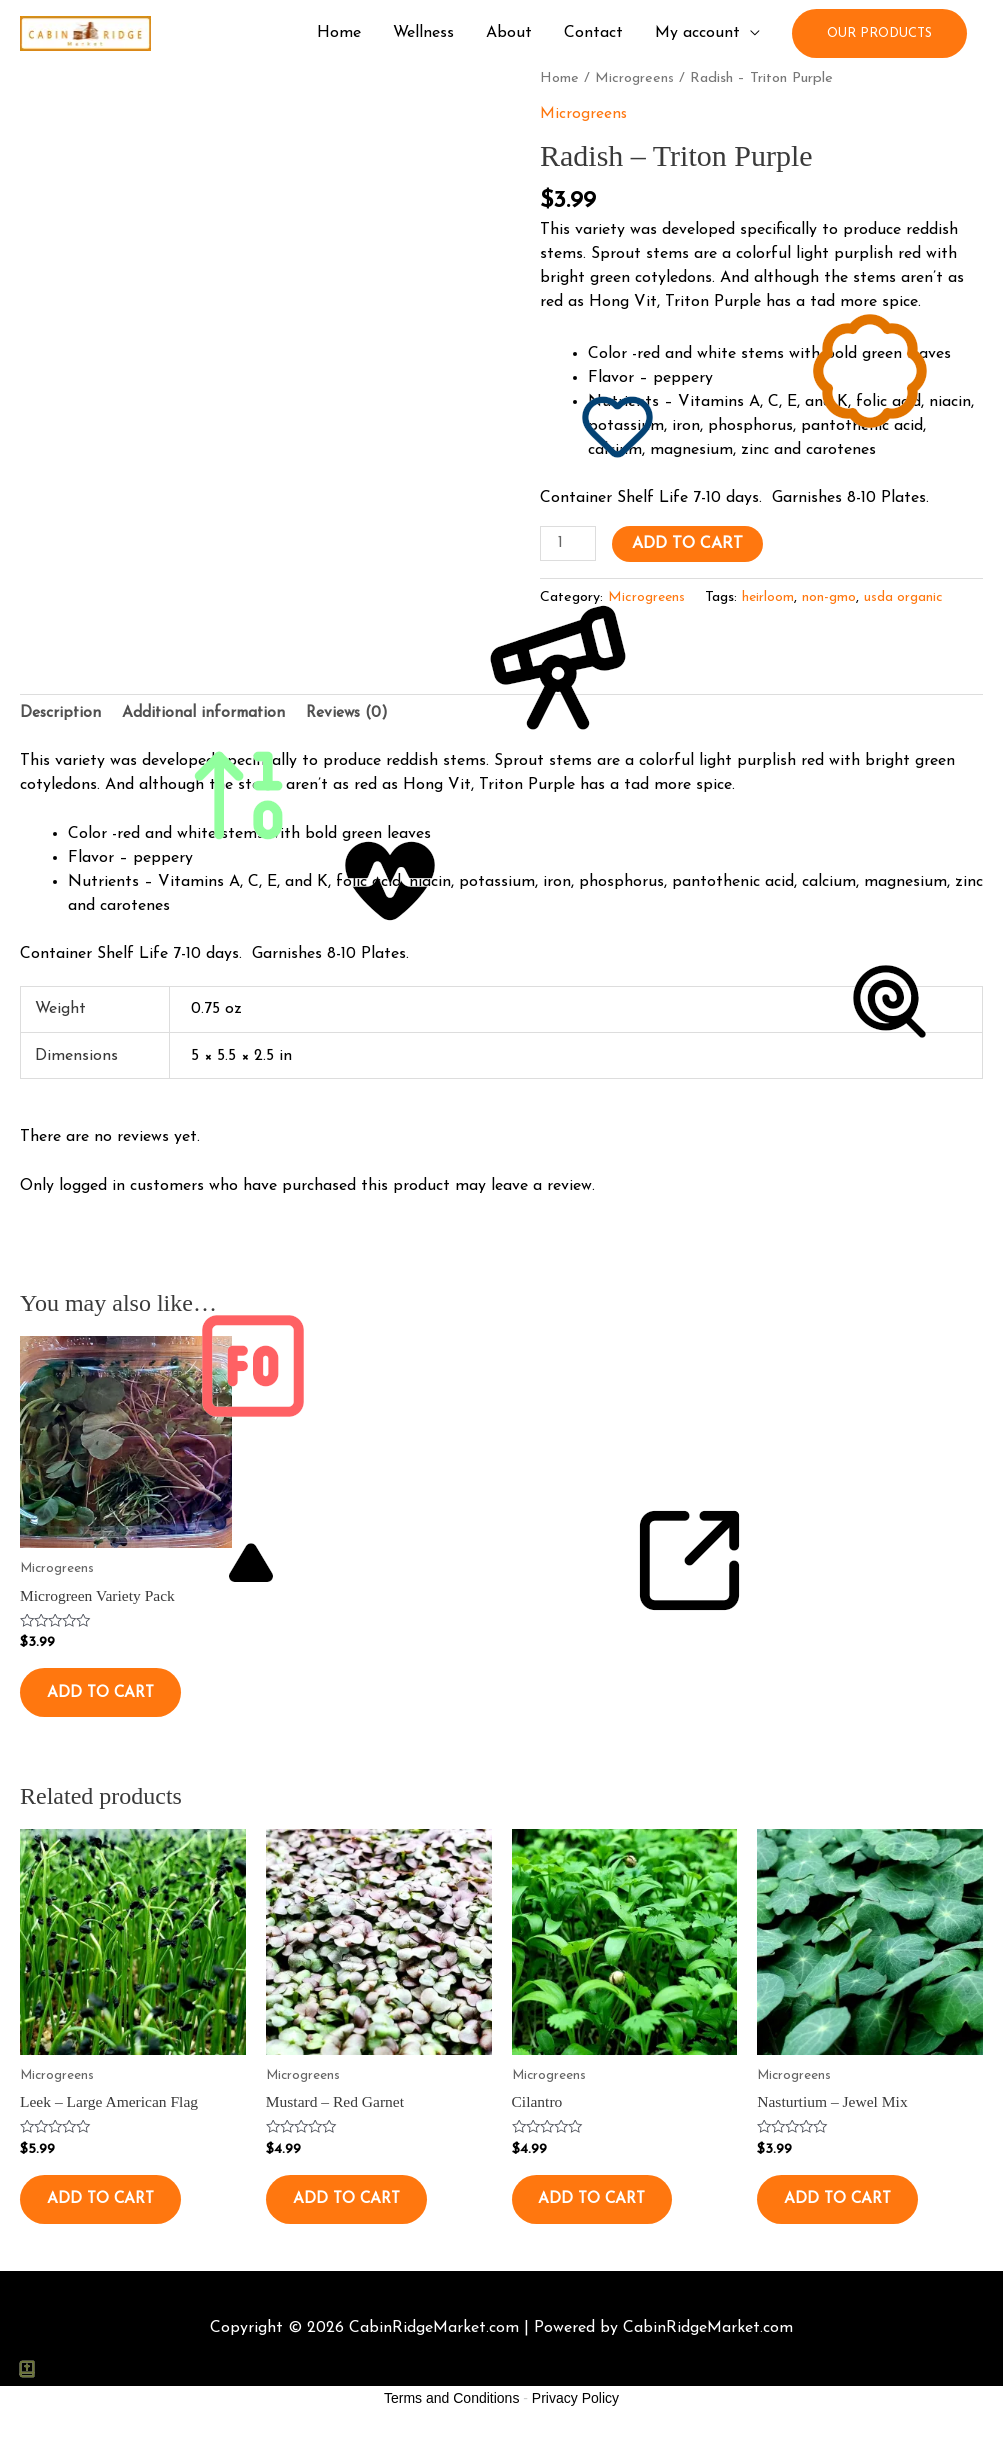 Image resolution: width=1003 pixels, height=2459 pixels. What do you see at coordinates (689, 1560) in the screenshot?
I see `open link in a new window or tab` at bounding box center [689, 1560].